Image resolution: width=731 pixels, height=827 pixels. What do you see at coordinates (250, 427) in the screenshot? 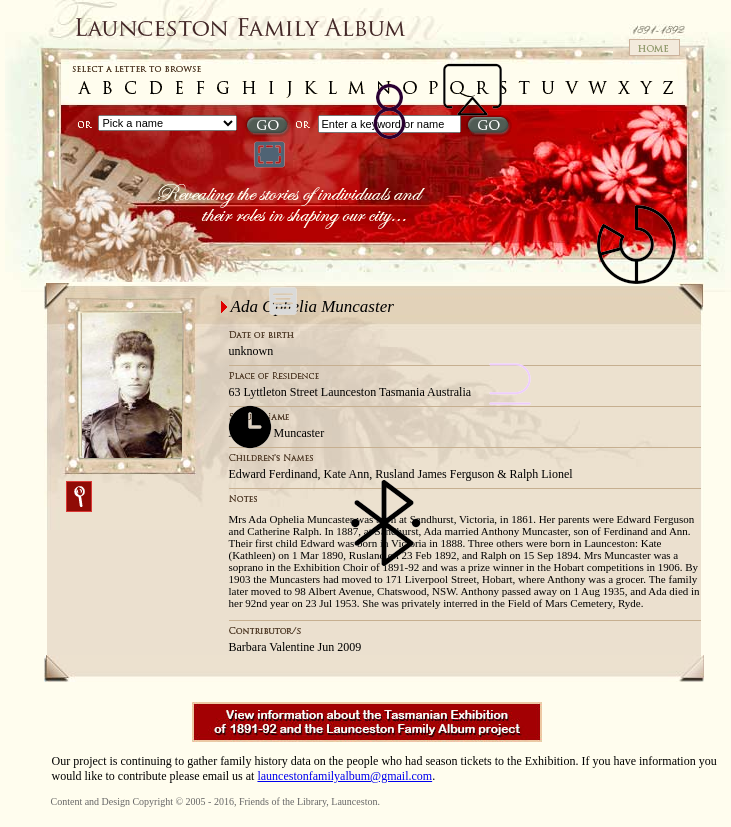
I see `view current time` at bounding box center [250, 427].